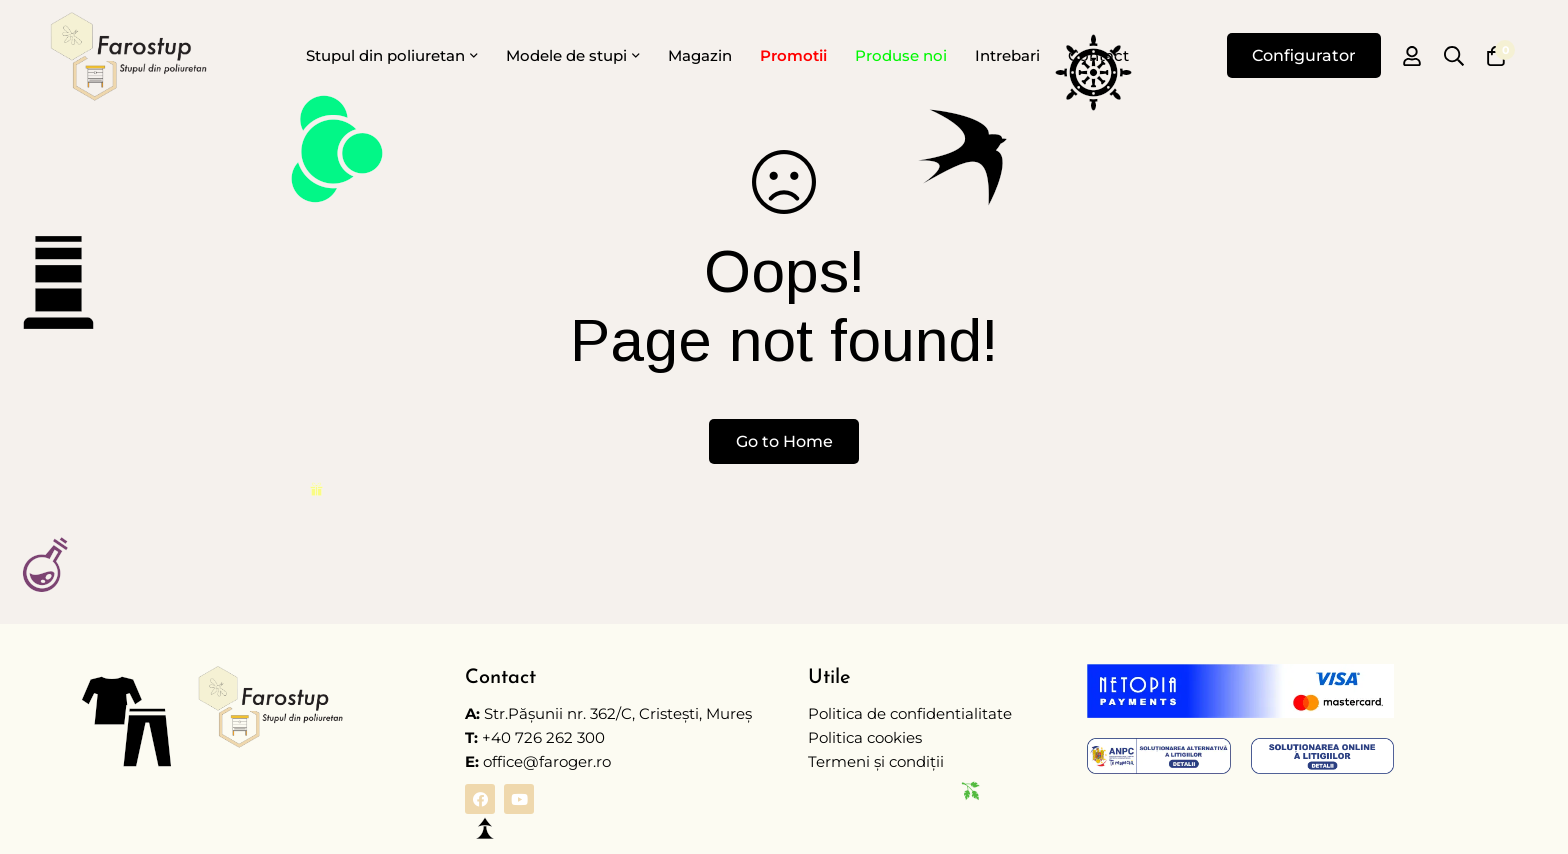 Image resolution: width=1568 pixels, height=854 pixels. What do you see at coordinates (971, 791) in the screenshot?
I see `represents nature or plant-related content` at bounding box center [971, 791].